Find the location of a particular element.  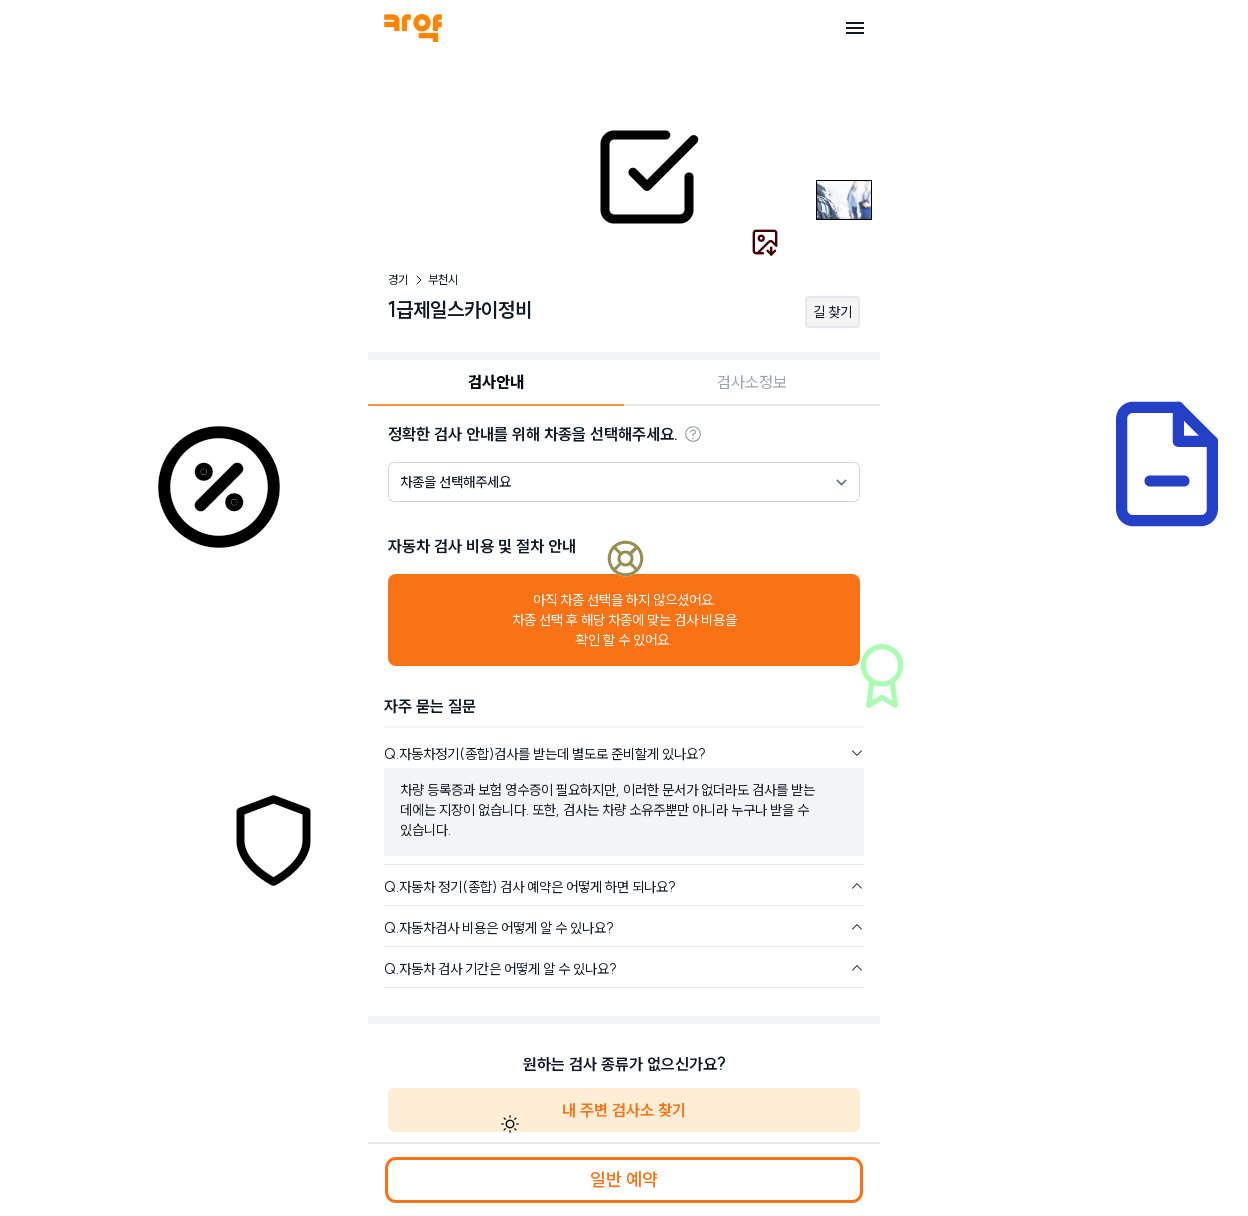

view achievements or awards is located at coordinates (882, 676).